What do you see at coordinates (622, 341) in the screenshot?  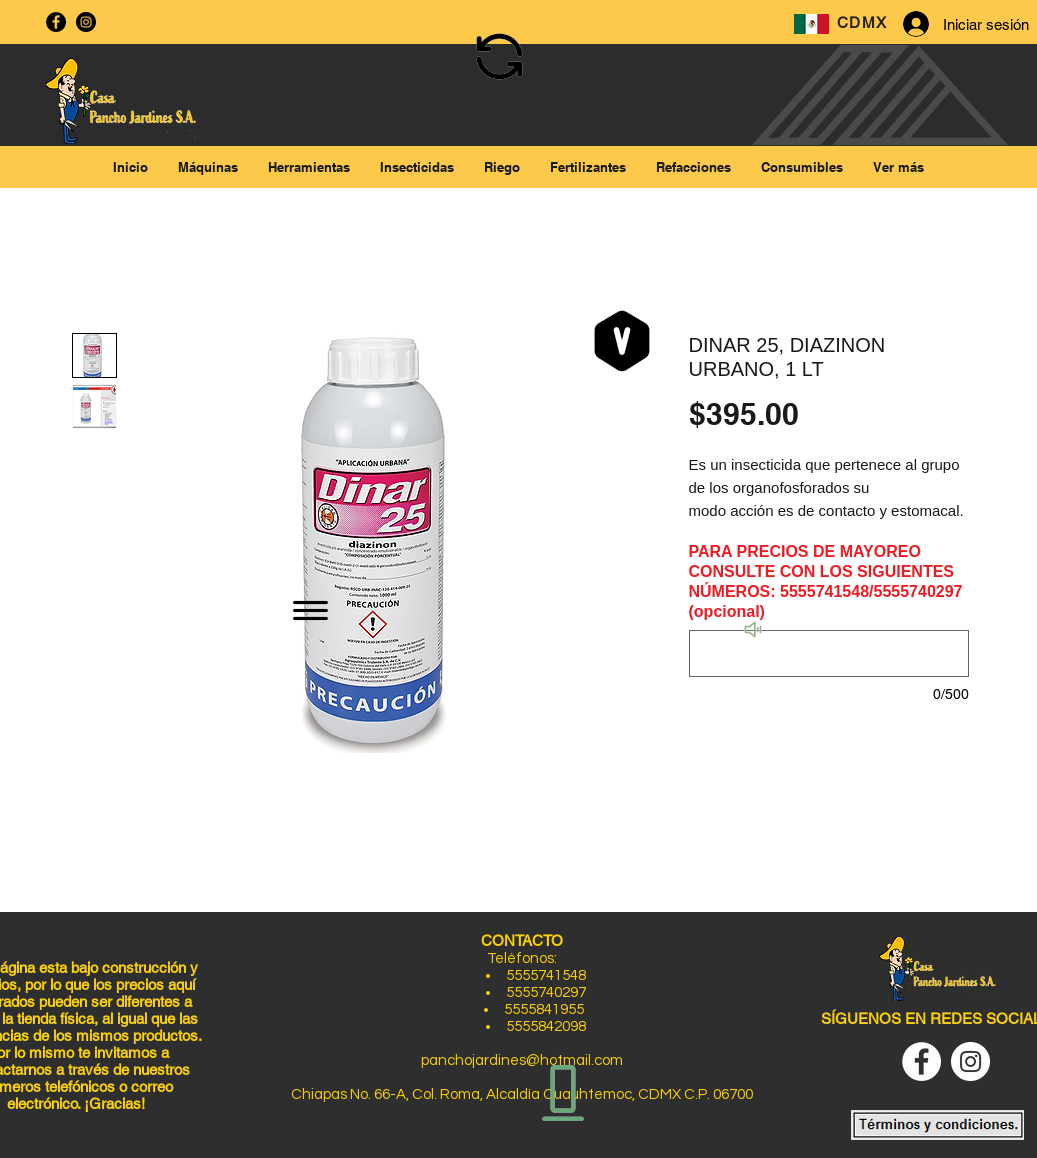 I see `indicates version or variant selection` at bounding box center [622, 341].